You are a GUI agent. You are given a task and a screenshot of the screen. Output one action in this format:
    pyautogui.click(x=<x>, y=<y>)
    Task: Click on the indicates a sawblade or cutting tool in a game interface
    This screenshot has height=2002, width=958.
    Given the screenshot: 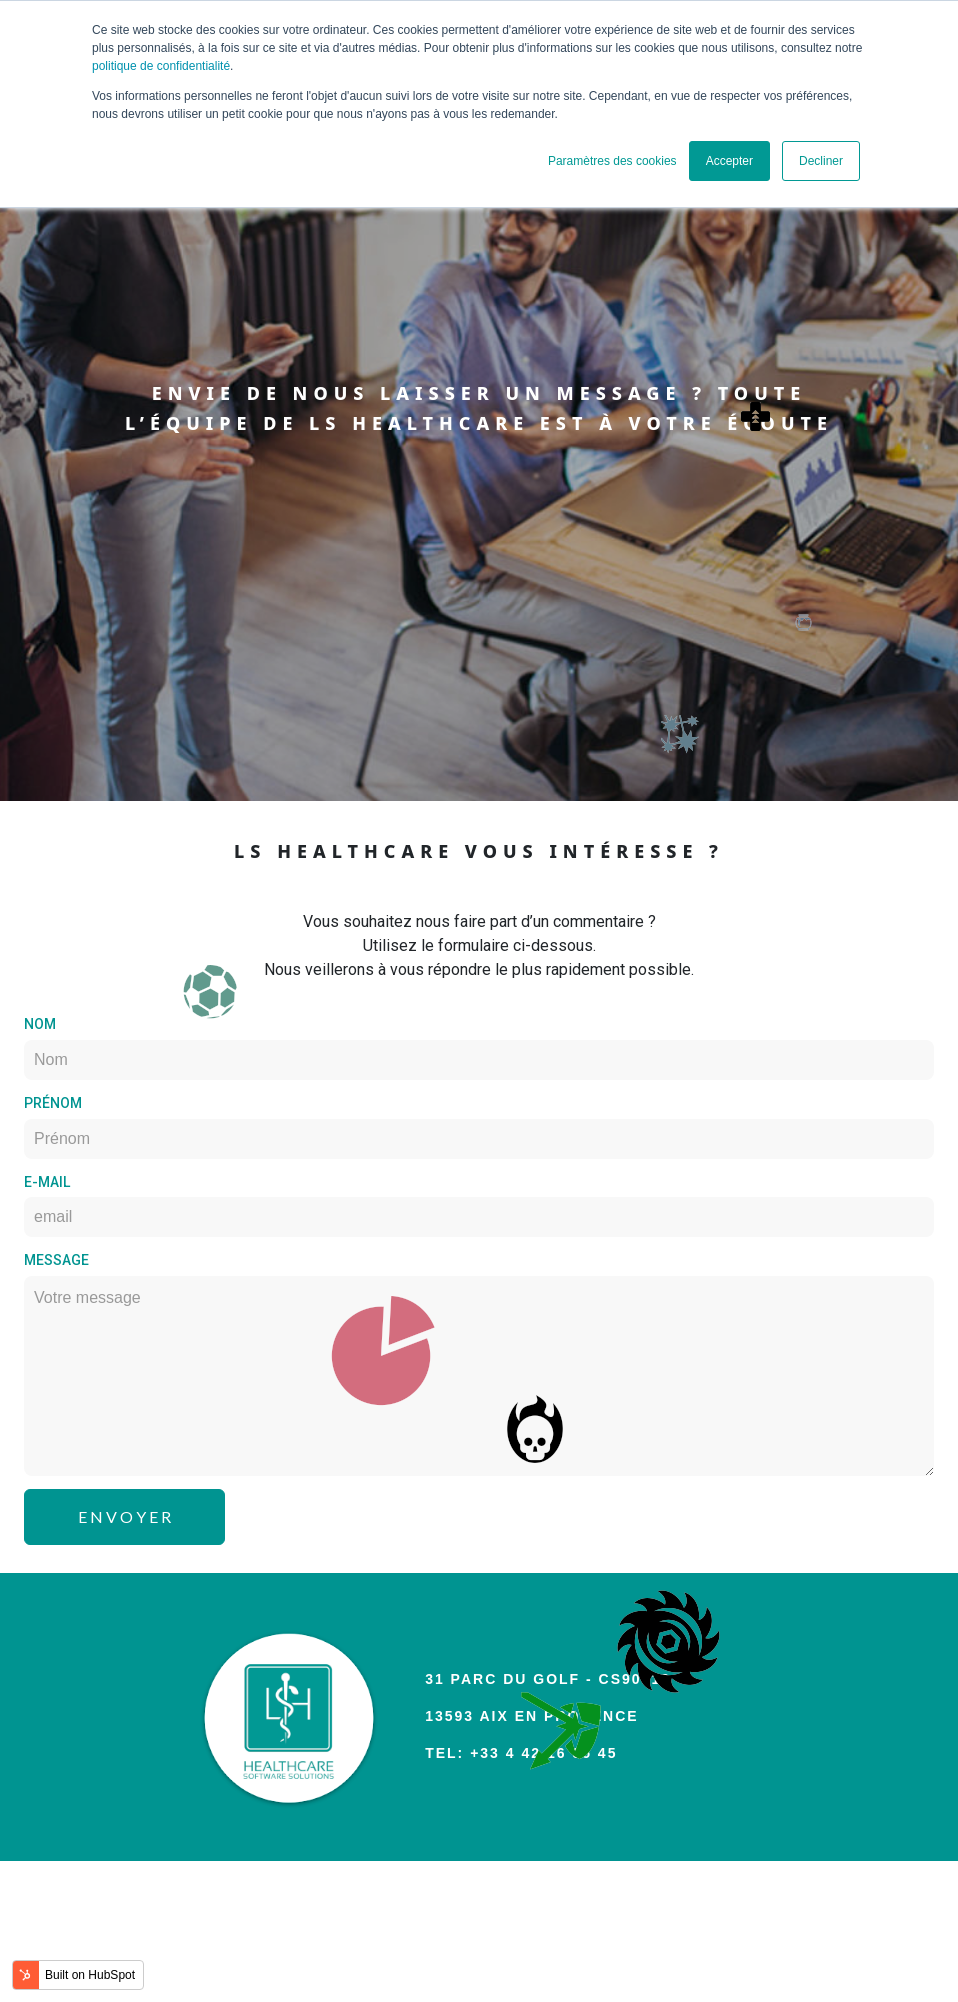 What is the action you would take?
    pyautogui.click(x=668, y=1640)
    